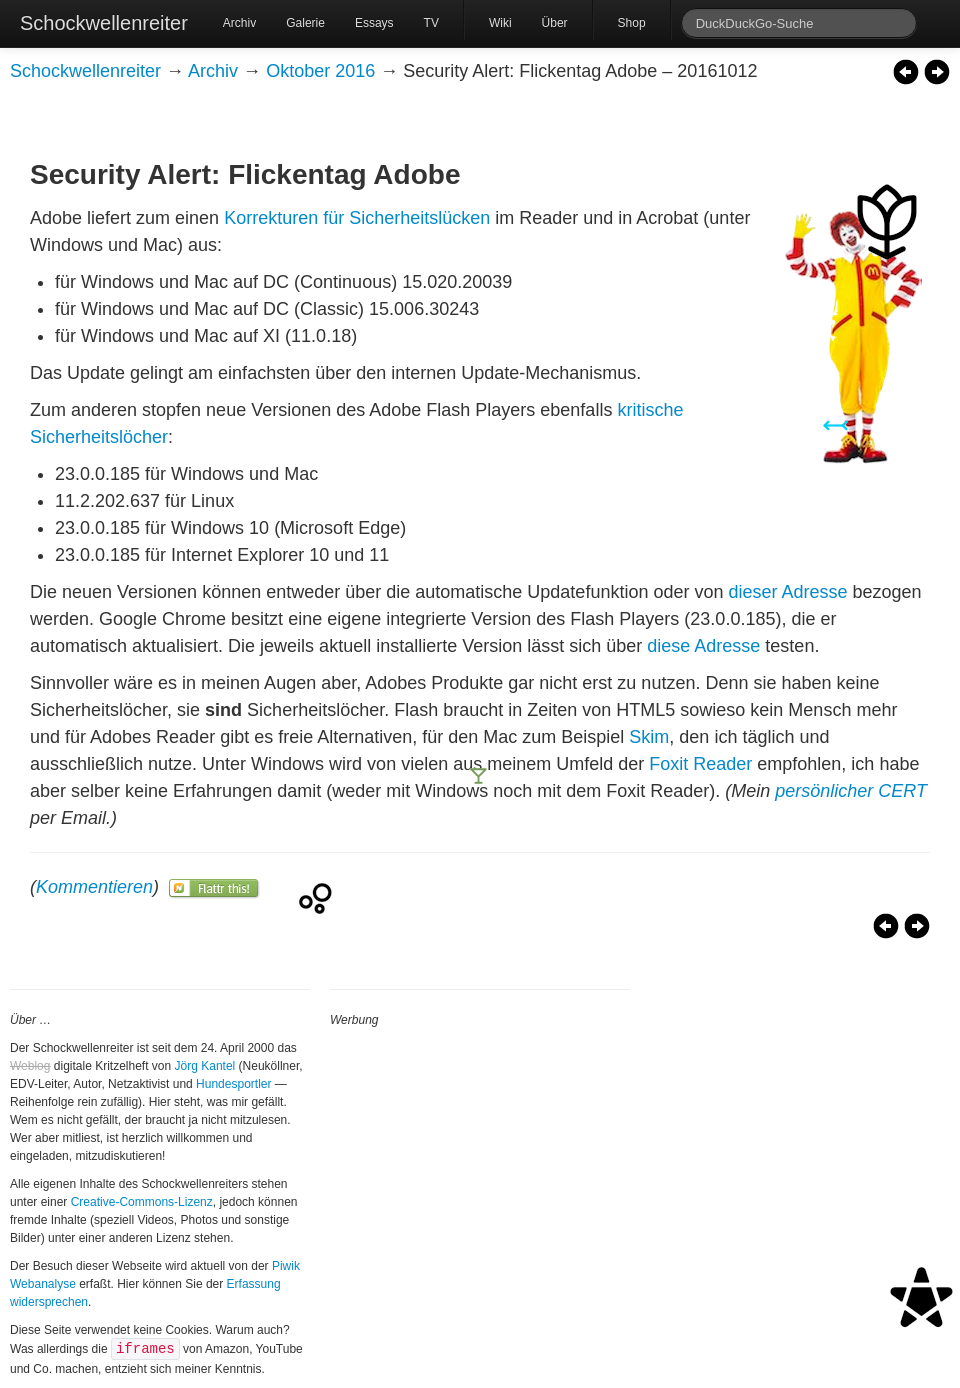  What do you see at coordinates (887, 222) in the screenshot?
I see `access garden or plant care features` at bounding box center [887, 222].